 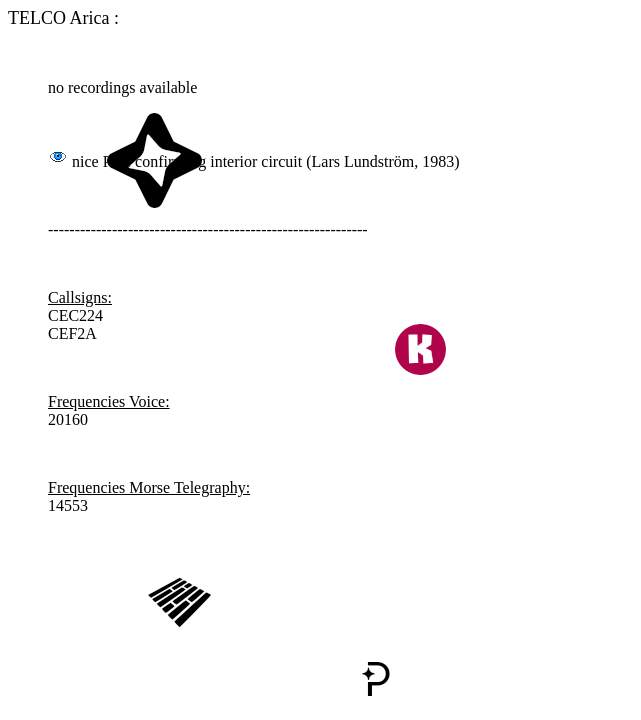 What do you see at coordinates (179, 602) in the screenshot?
I see `Apache Parquet logo` at bounding box center [179, 602].